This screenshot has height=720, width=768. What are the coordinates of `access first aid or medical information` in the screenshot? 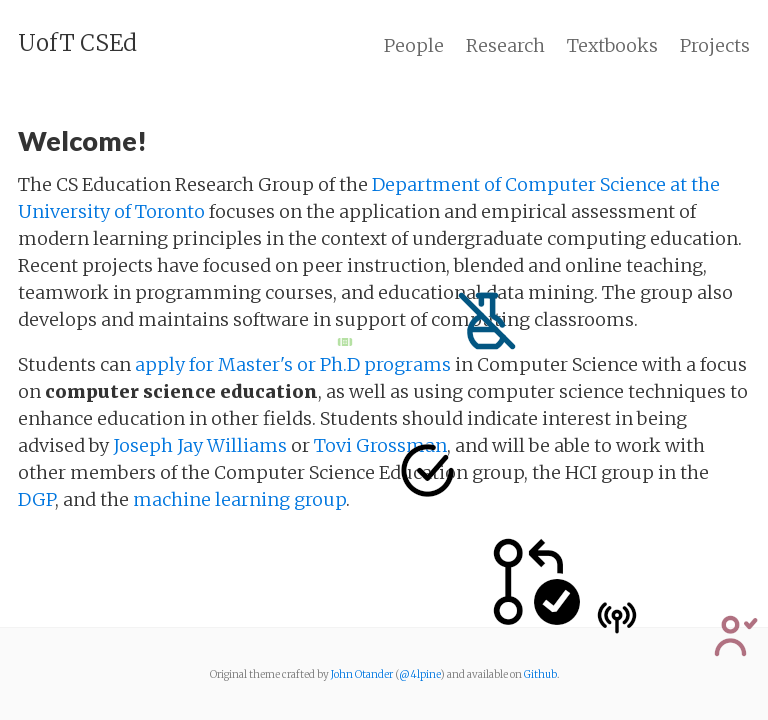 It's located at (345, 342).